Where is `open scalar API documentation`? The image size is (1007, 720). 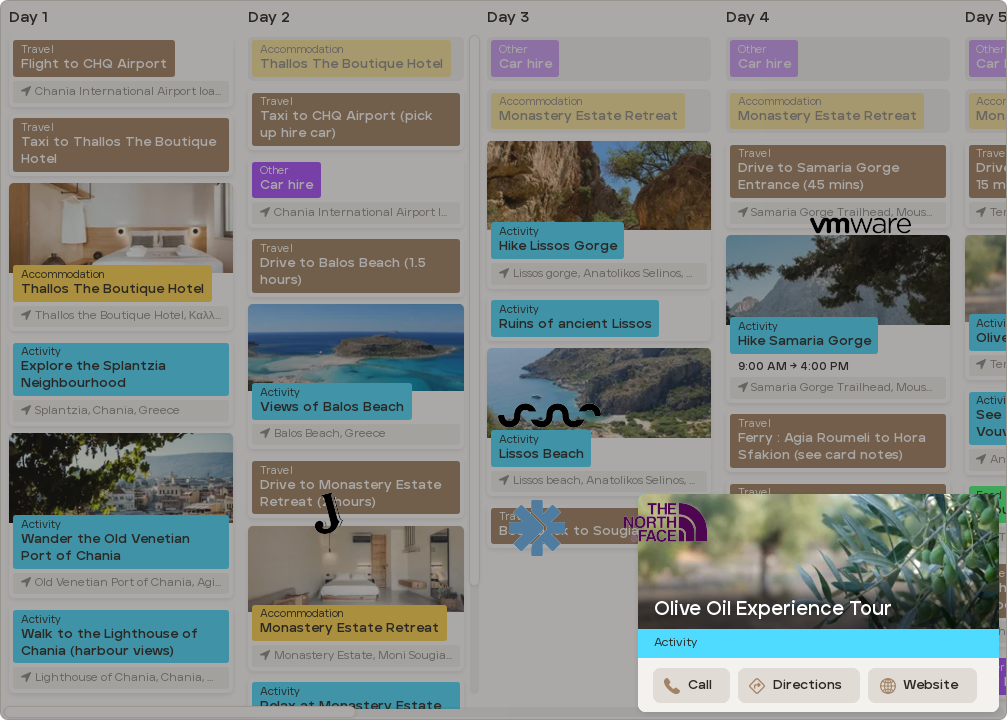
open scalar API documentation is located at coordinates (537, 528).